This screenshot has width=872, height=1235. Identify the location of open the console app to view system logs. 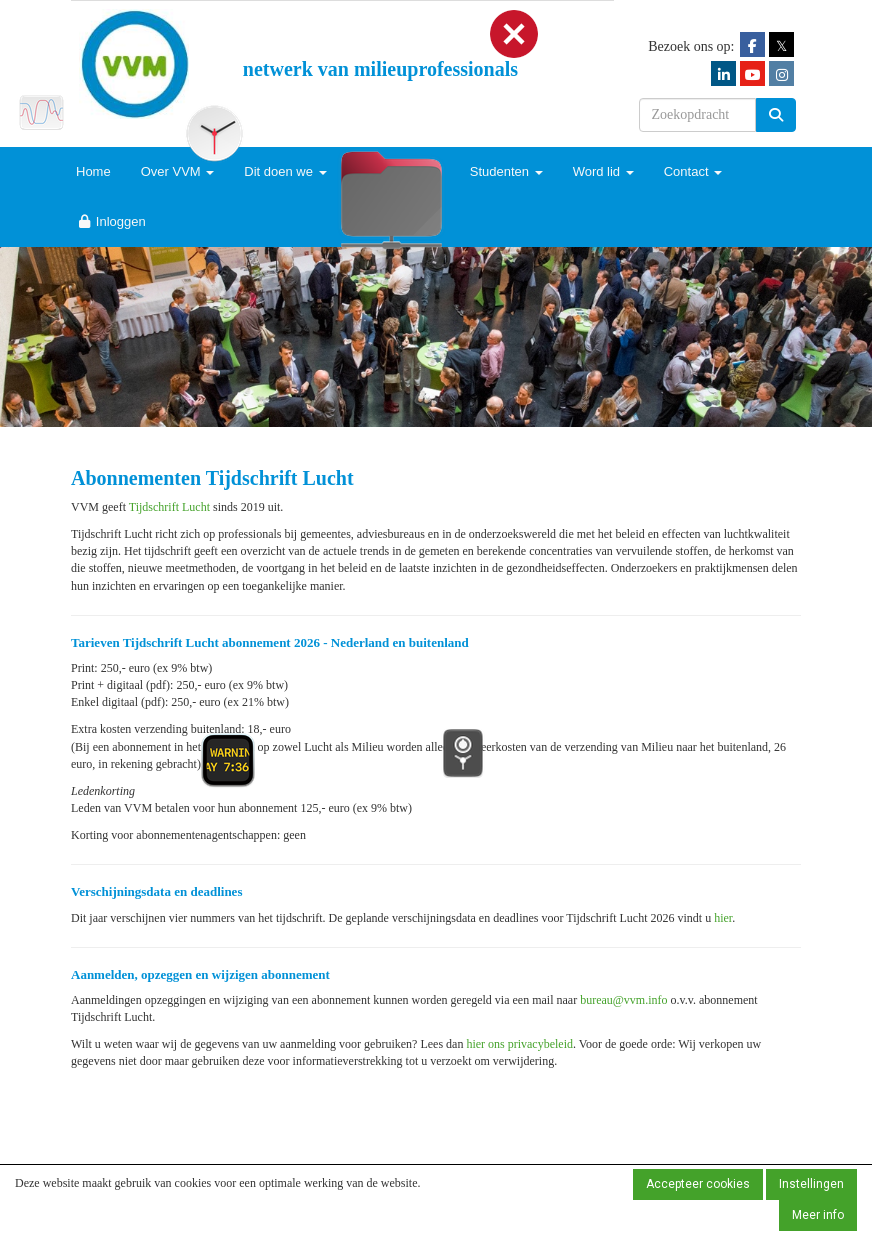
(228, 760).